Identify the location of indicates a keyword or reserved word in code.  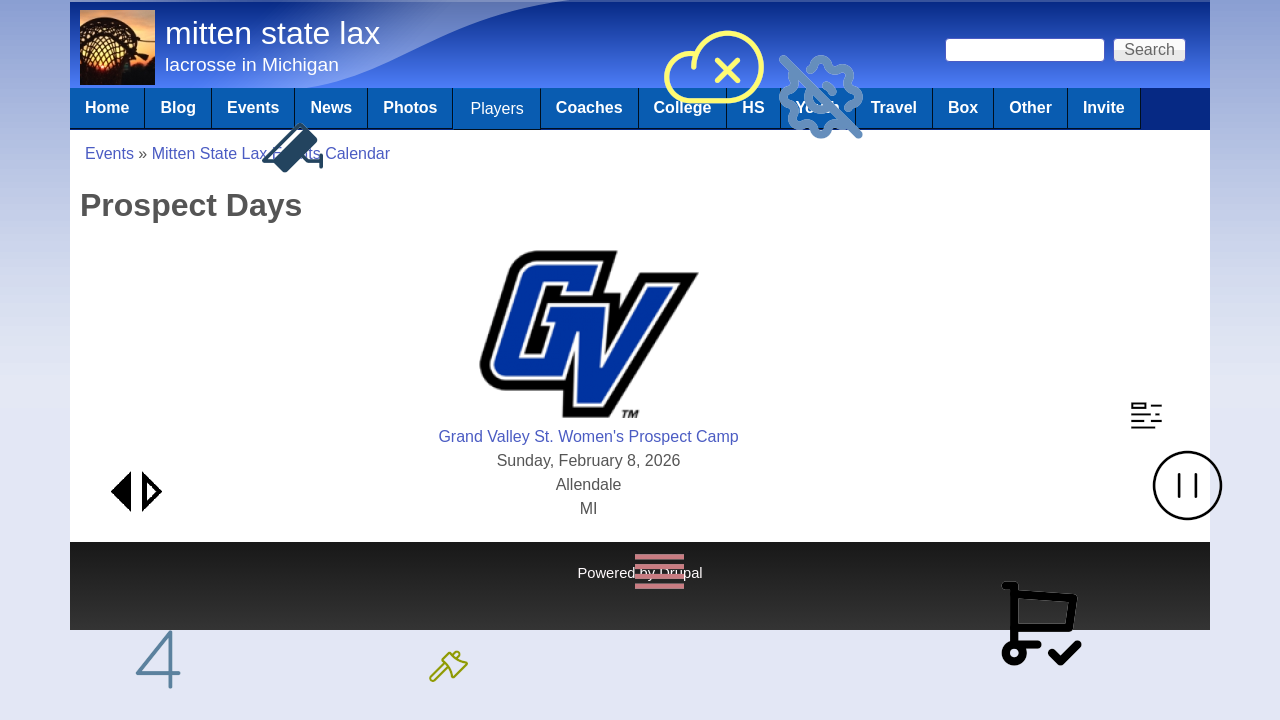
(1146, 415).